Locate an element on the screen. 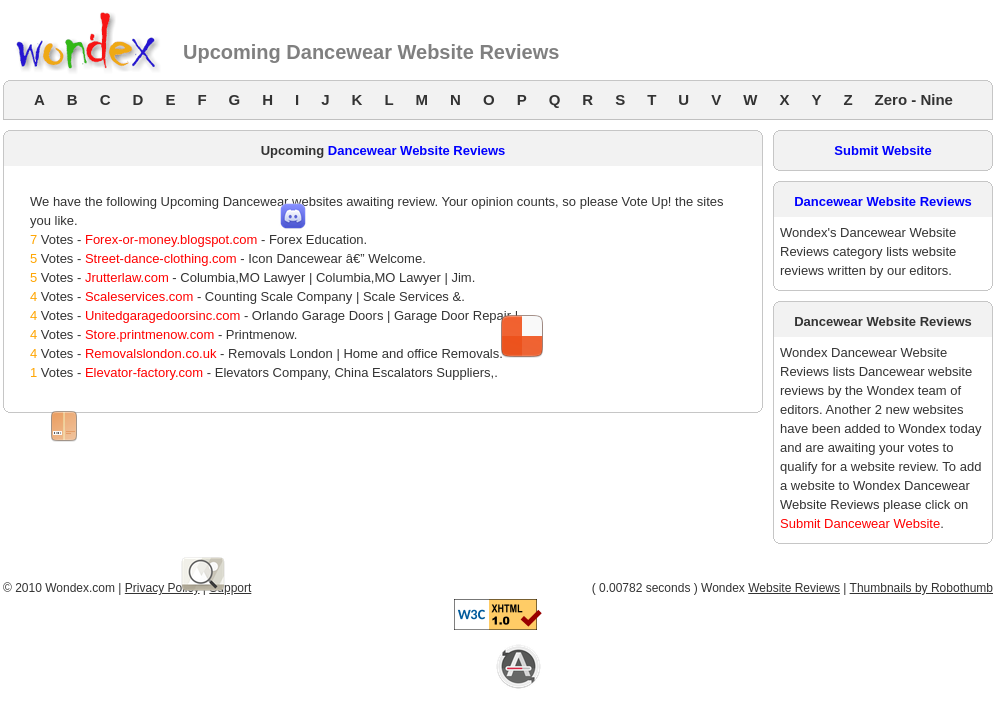 The image size is (996, 720). a debian package file ready for installation is located at coordinates (64, 426).